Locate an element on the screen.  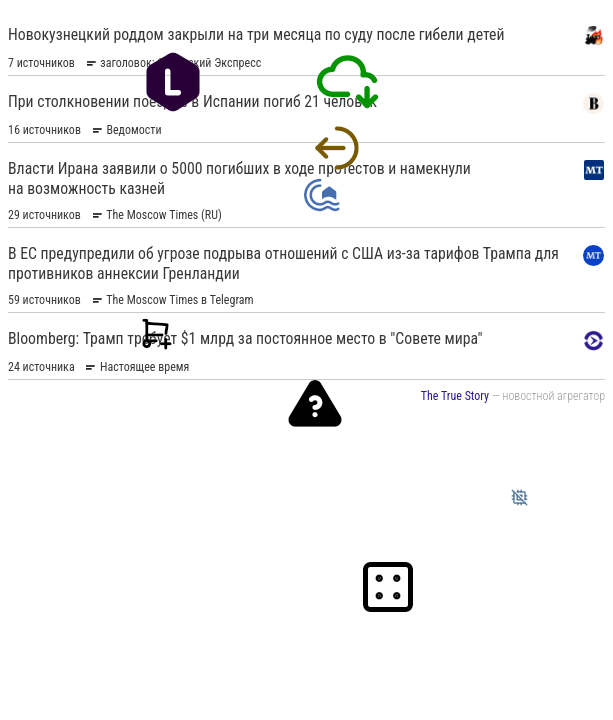
randomize or shuffle content is located at coordinates (388, 587).